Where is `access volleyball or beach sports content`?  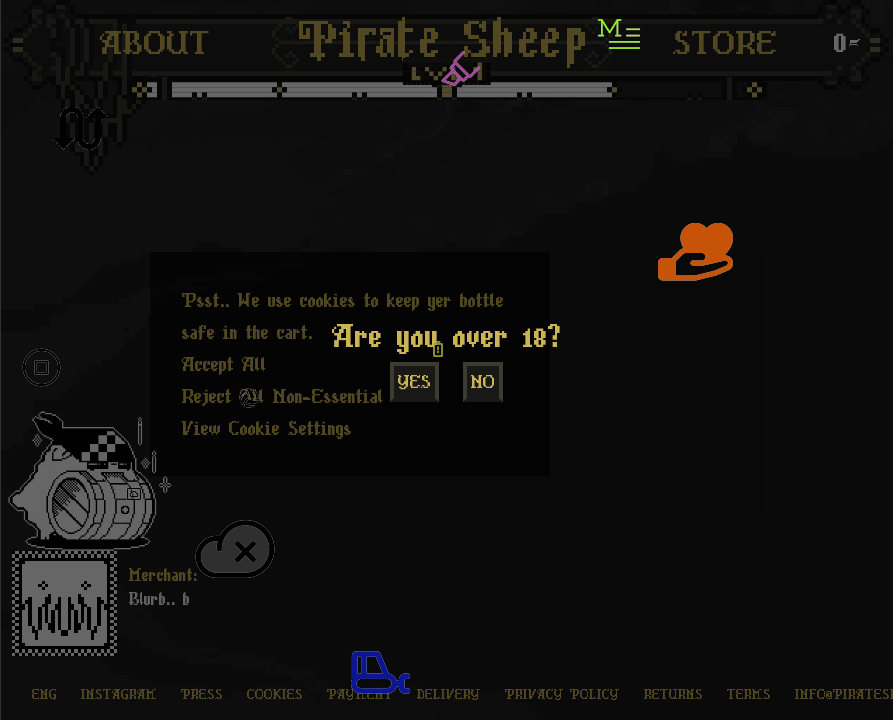
access volleyball or beach sports content is located at coordinates (249, 398).